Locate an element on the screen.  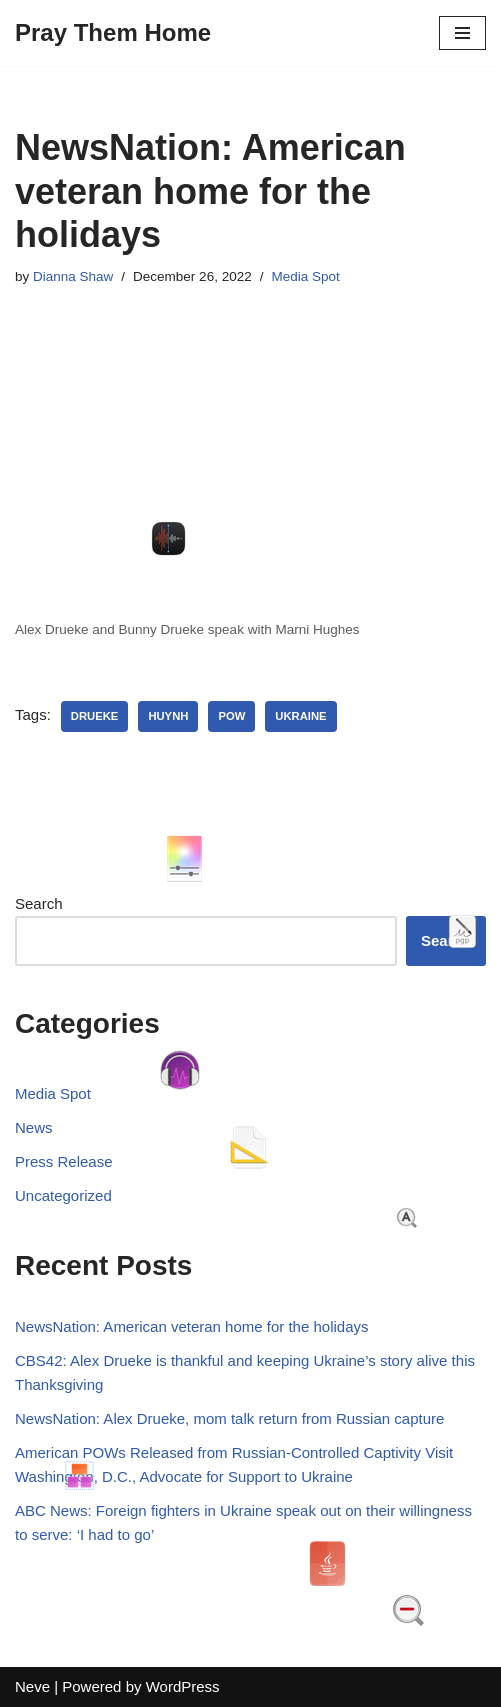
configure page layout and dimensions is located at coordinates (249, 1147).